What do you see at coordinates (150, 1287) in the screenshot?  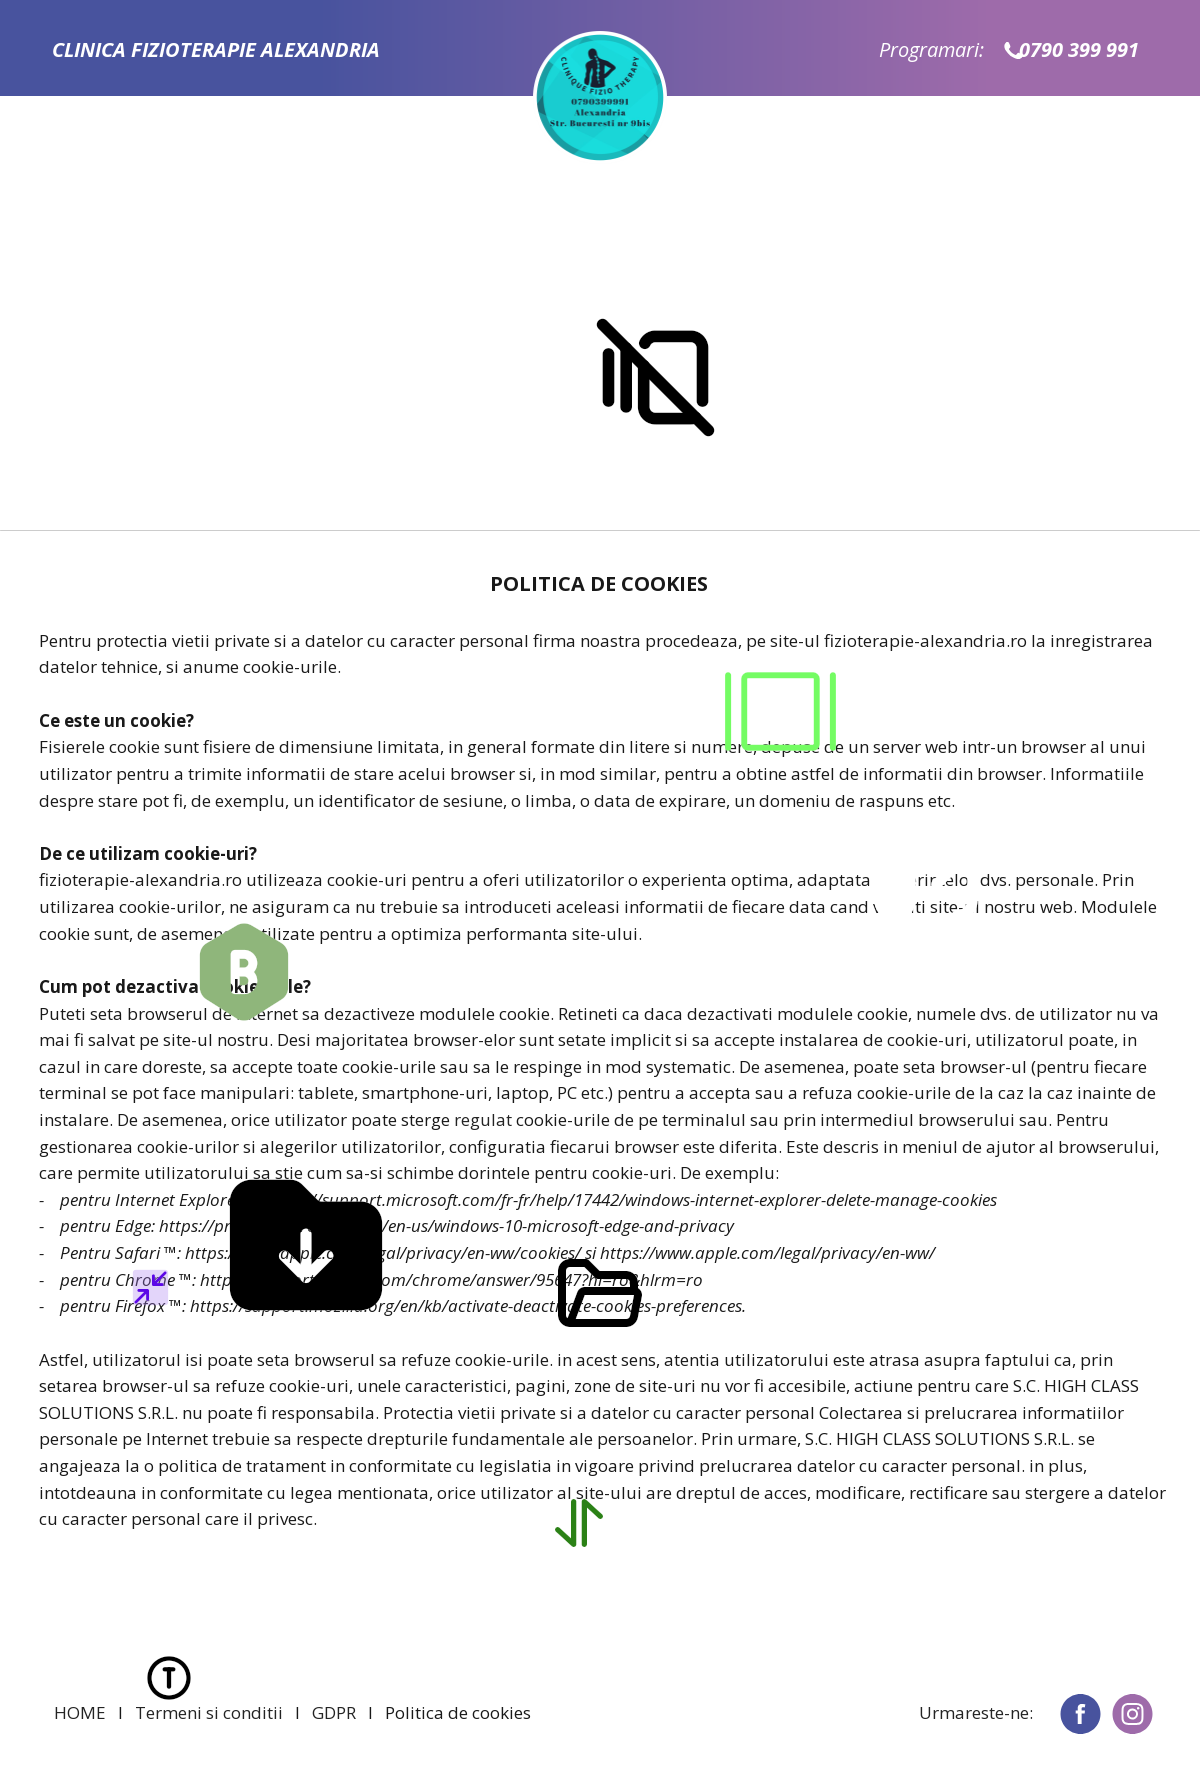 I see `minimize or collapse a window` at bounding box center [150, 1287].